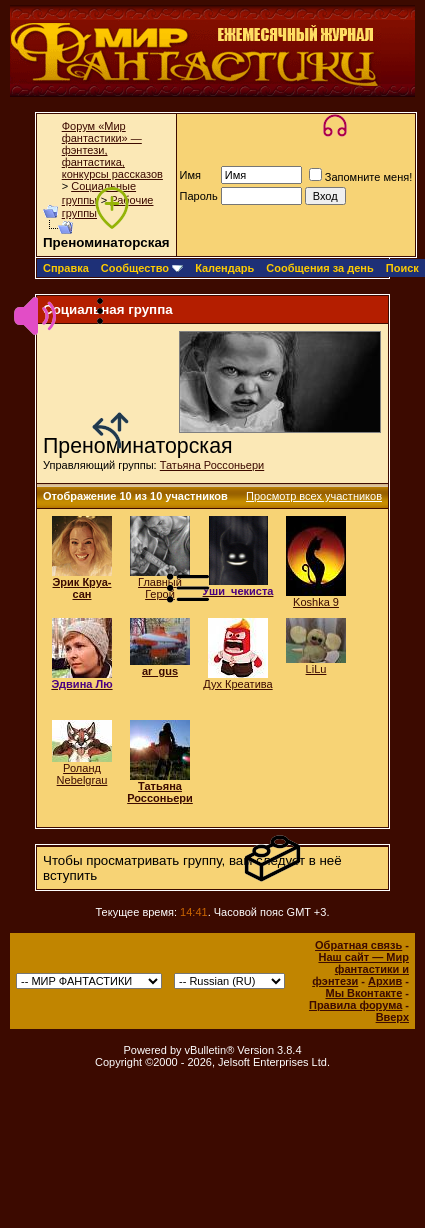 The height and width of the screenshot is (1228, 425). Describe the element at coordinates (112, 208) in the screenshot. I see `add a new location pin` at that location.